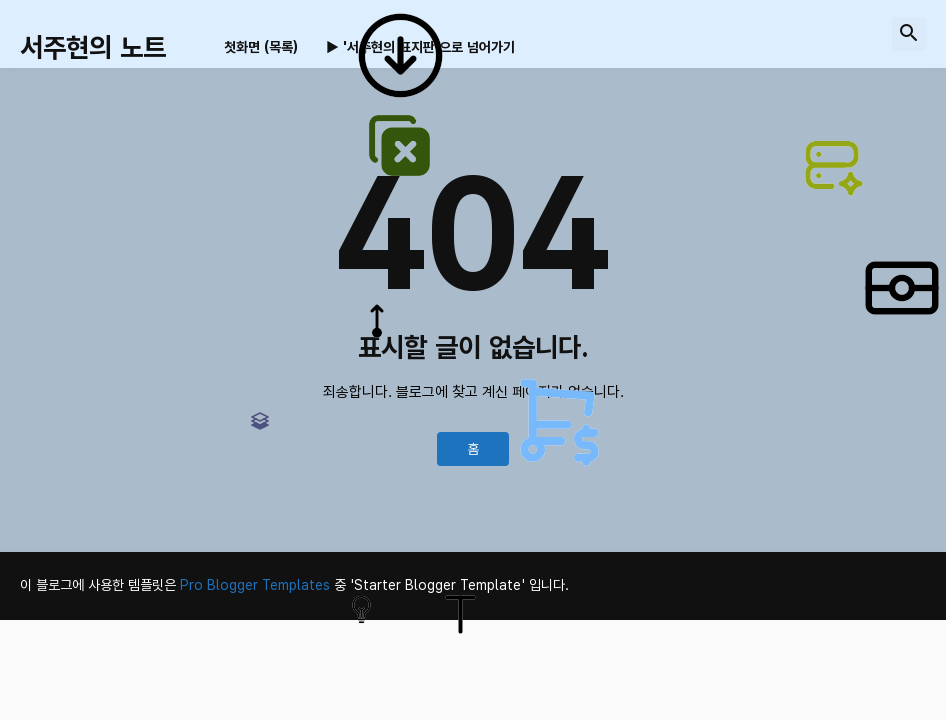  What do you see at coordinates (557, 420) in the screenshot?
I see `view cart total or pricing` at bounding box center [557, 420].